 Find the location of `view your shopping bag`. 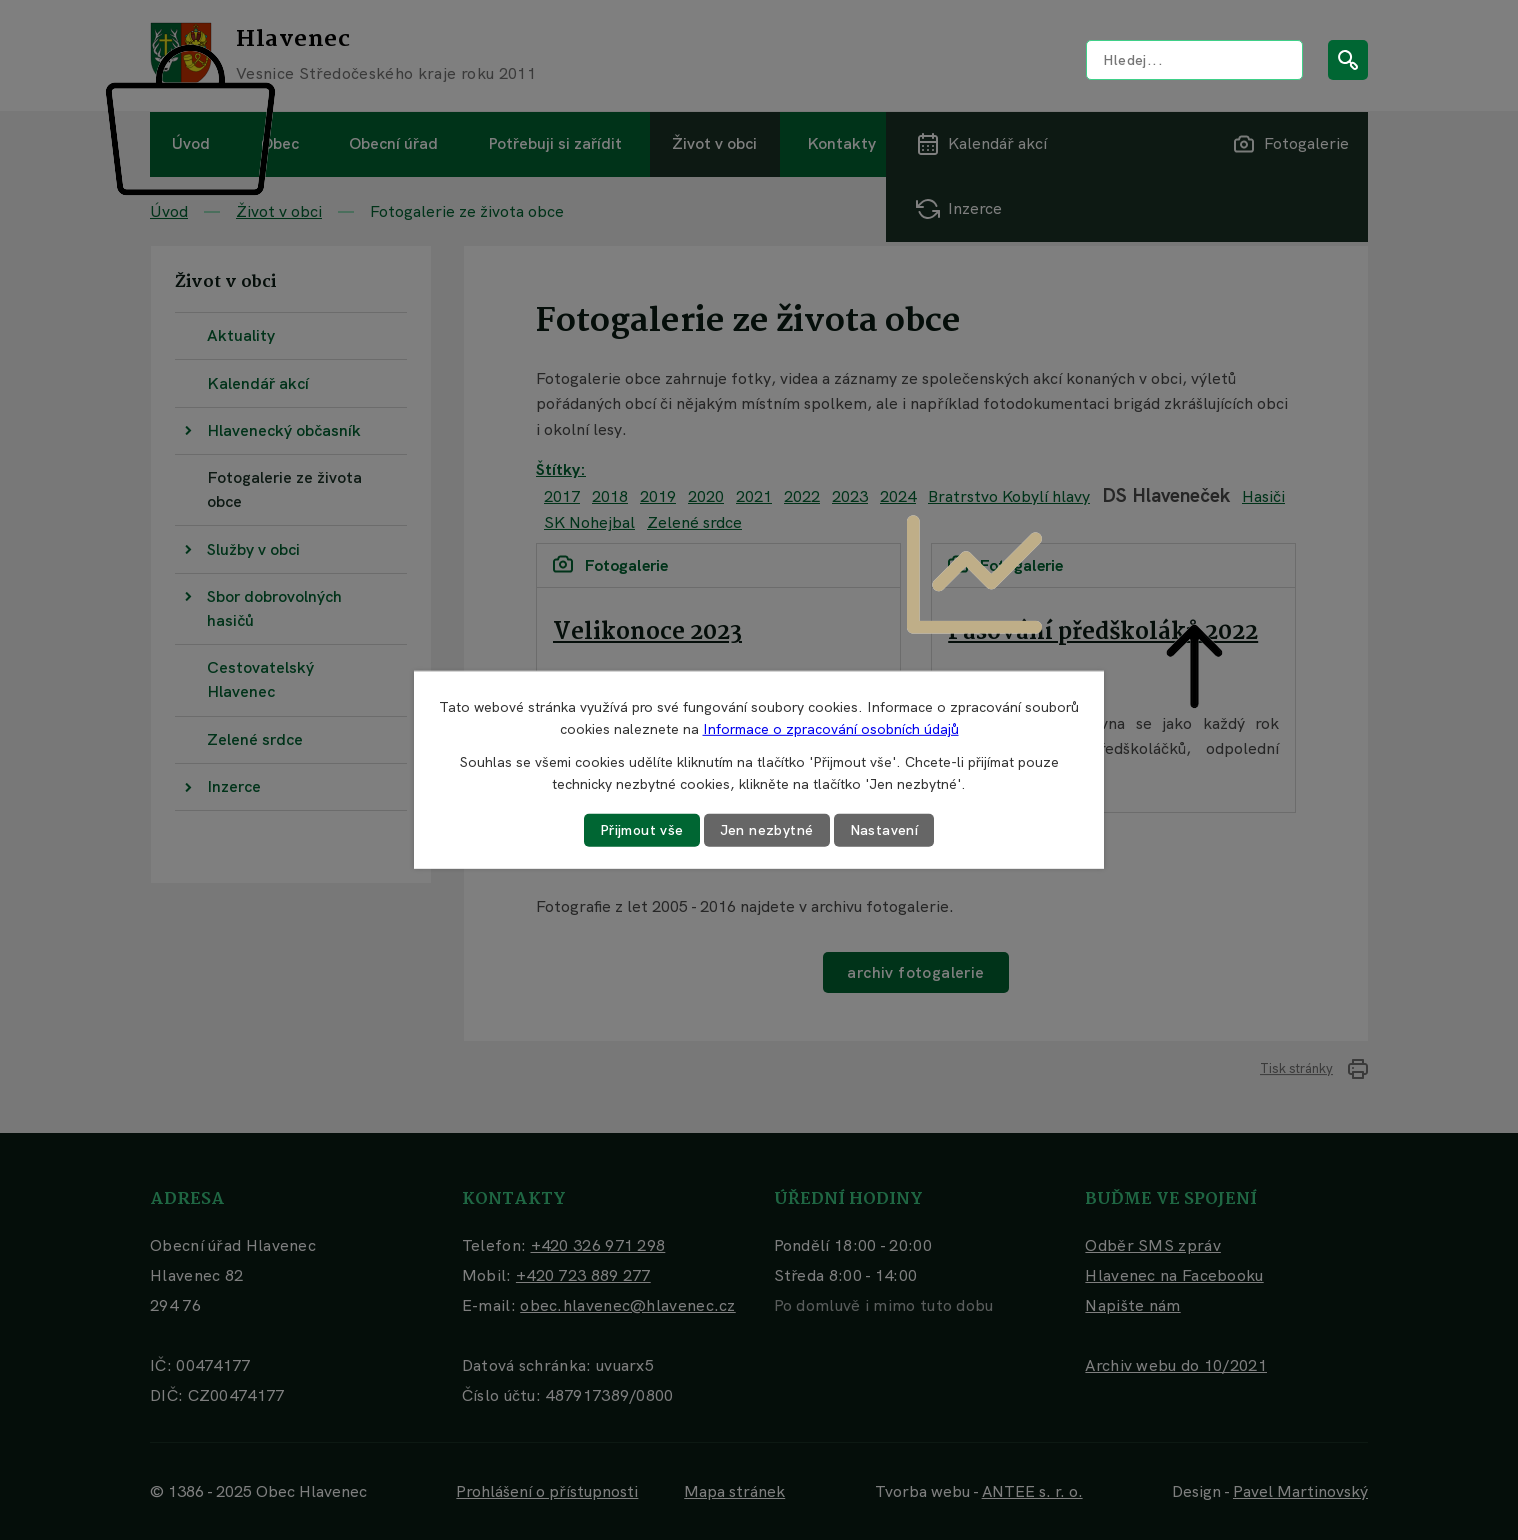

view your shopping bag is located at coordinates (190, 129).